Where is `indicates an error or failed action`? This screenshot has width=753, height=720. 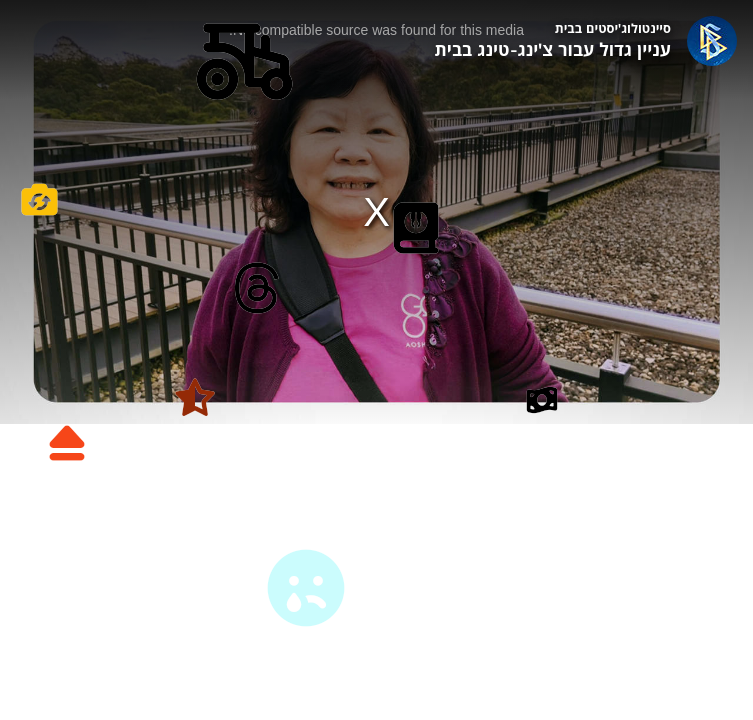 indicates an error or failed action is located at coordinates (306, 588).